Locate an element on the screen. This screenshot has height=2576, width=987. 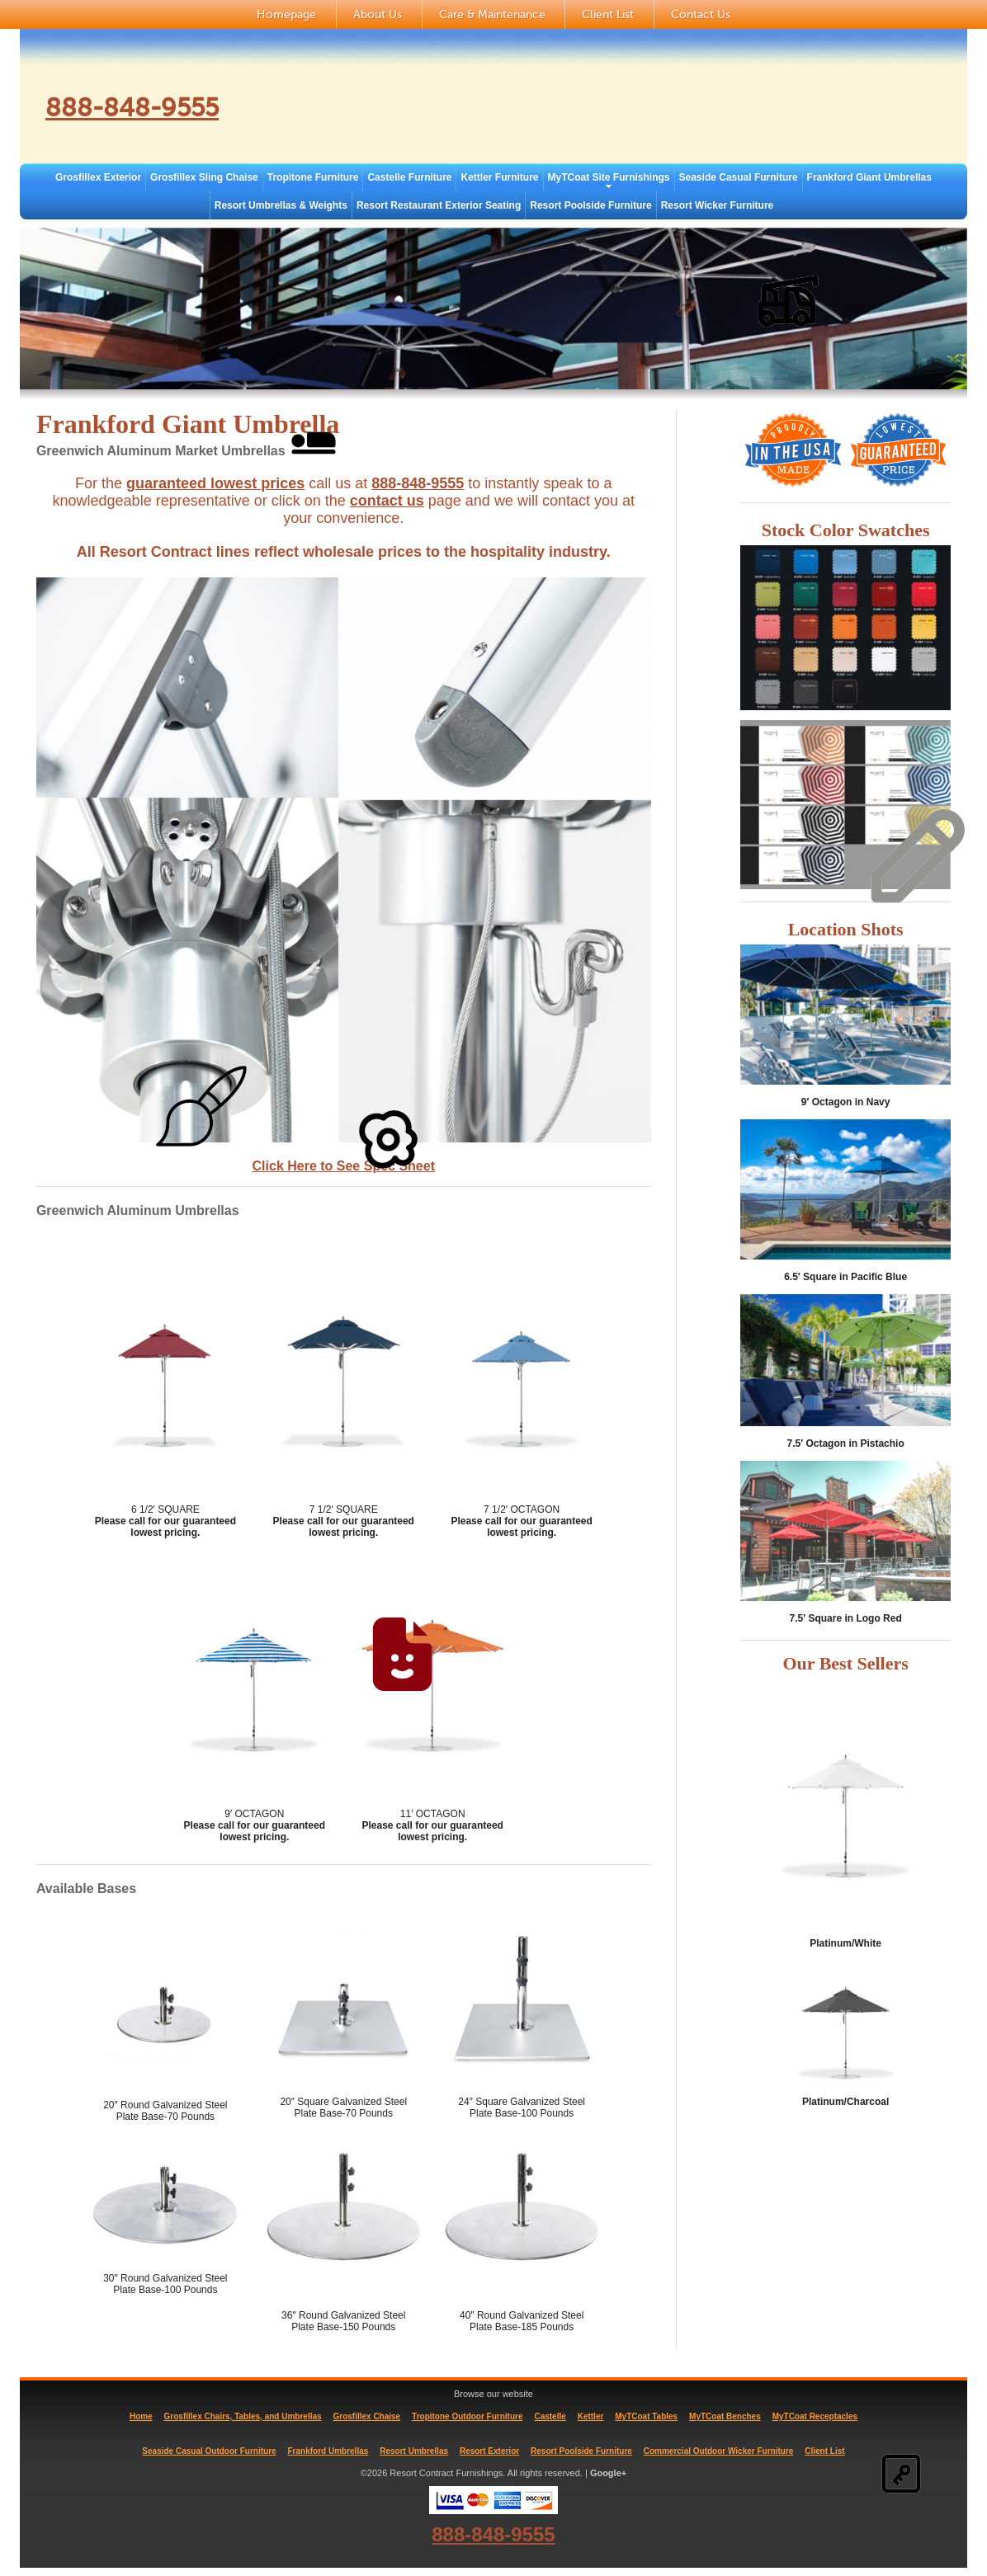
access security or authentication settings is located at coordinates (901, 2474).